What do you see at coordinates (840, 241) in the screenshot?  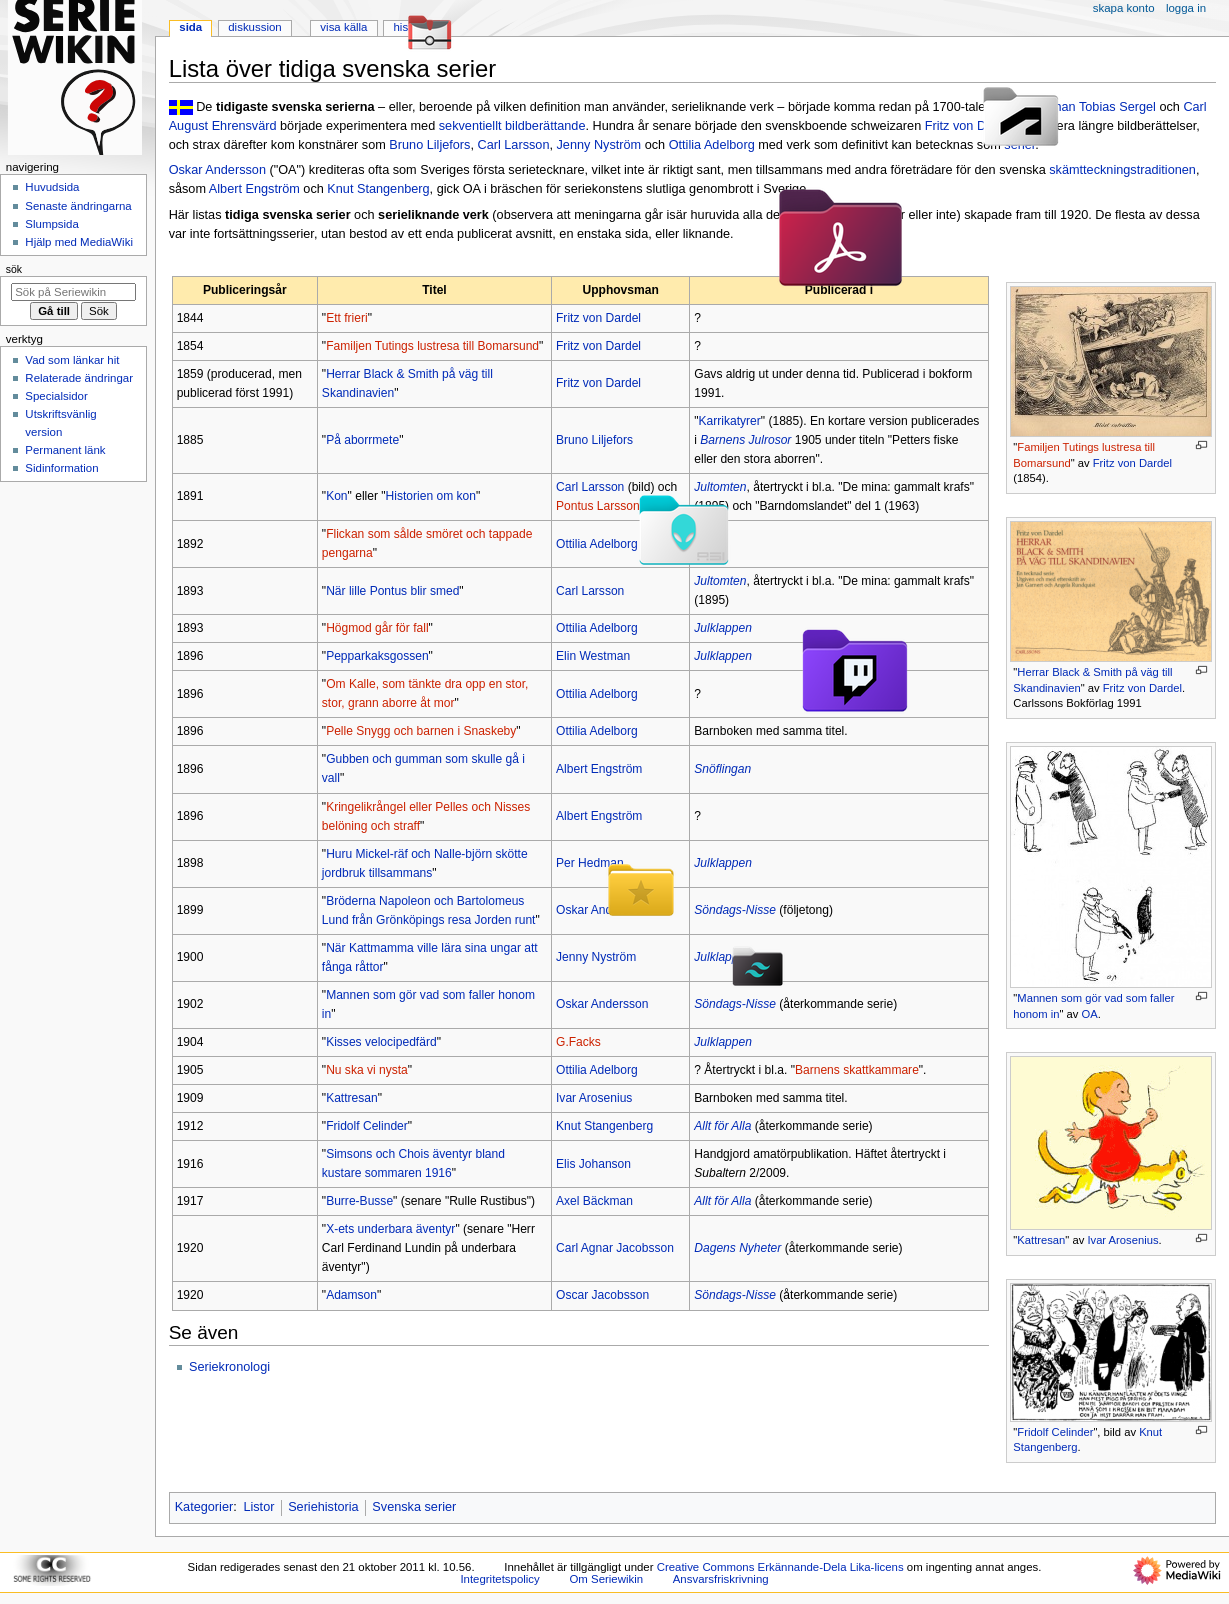 I see `open folder containing adobe acrobat files` at bounding box center [840, 241].